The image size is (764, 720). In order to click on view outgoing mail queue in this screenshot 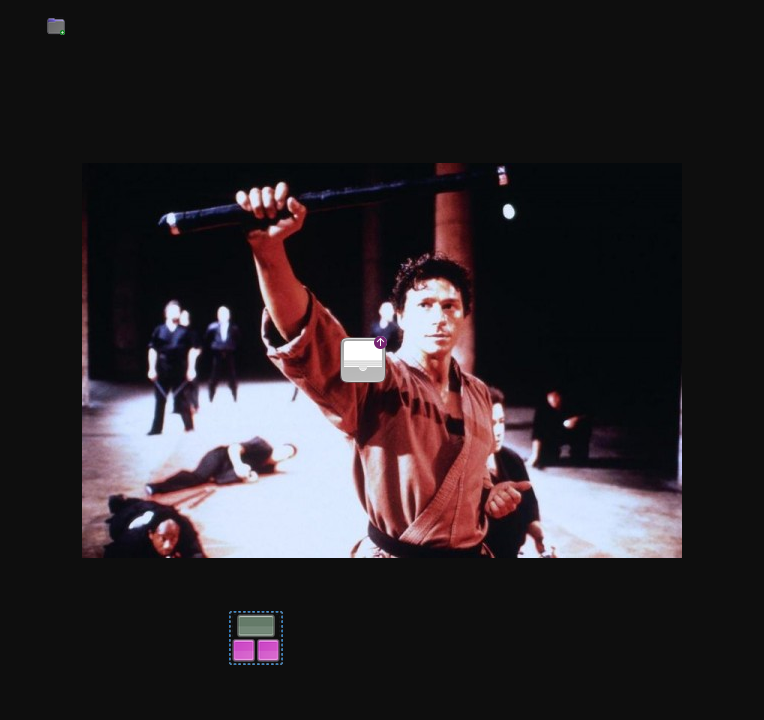, I will do `click(363, 360)`.